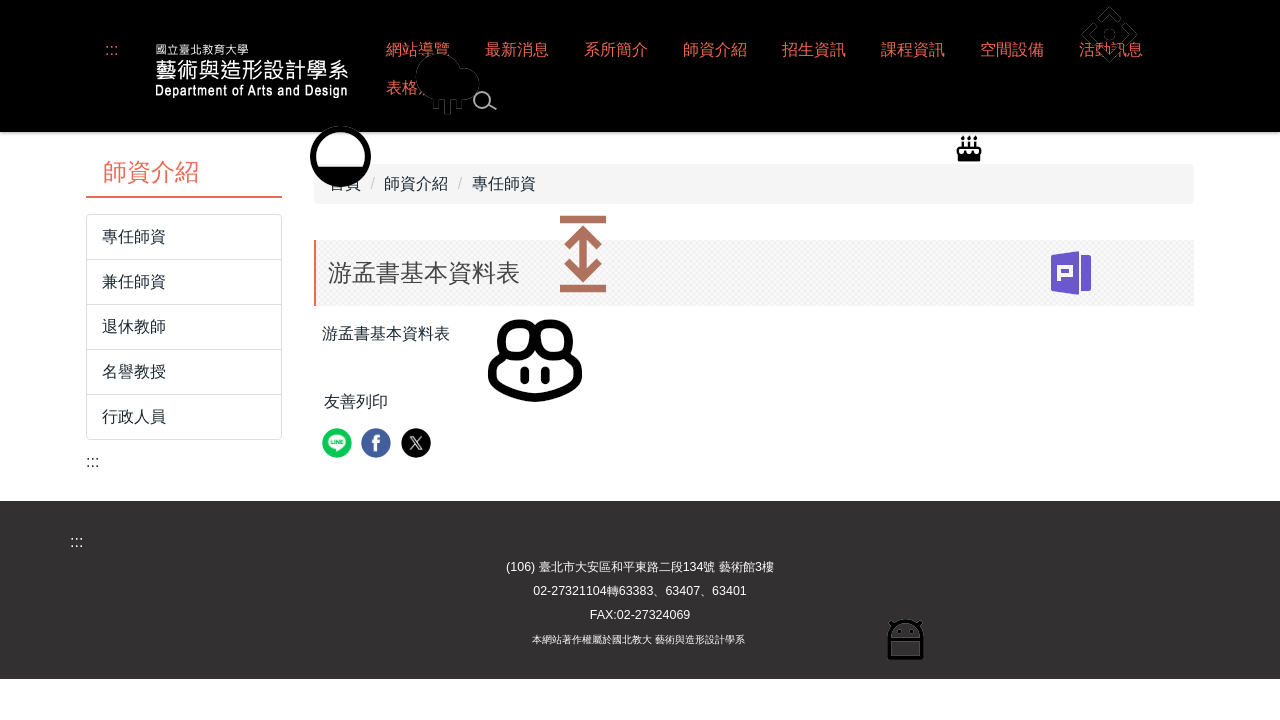 The width and height of the screenshot is (1280, 720). Describe the element at coordinates (905, 639) in the screenshot. I see `android operating system logo` at that location.